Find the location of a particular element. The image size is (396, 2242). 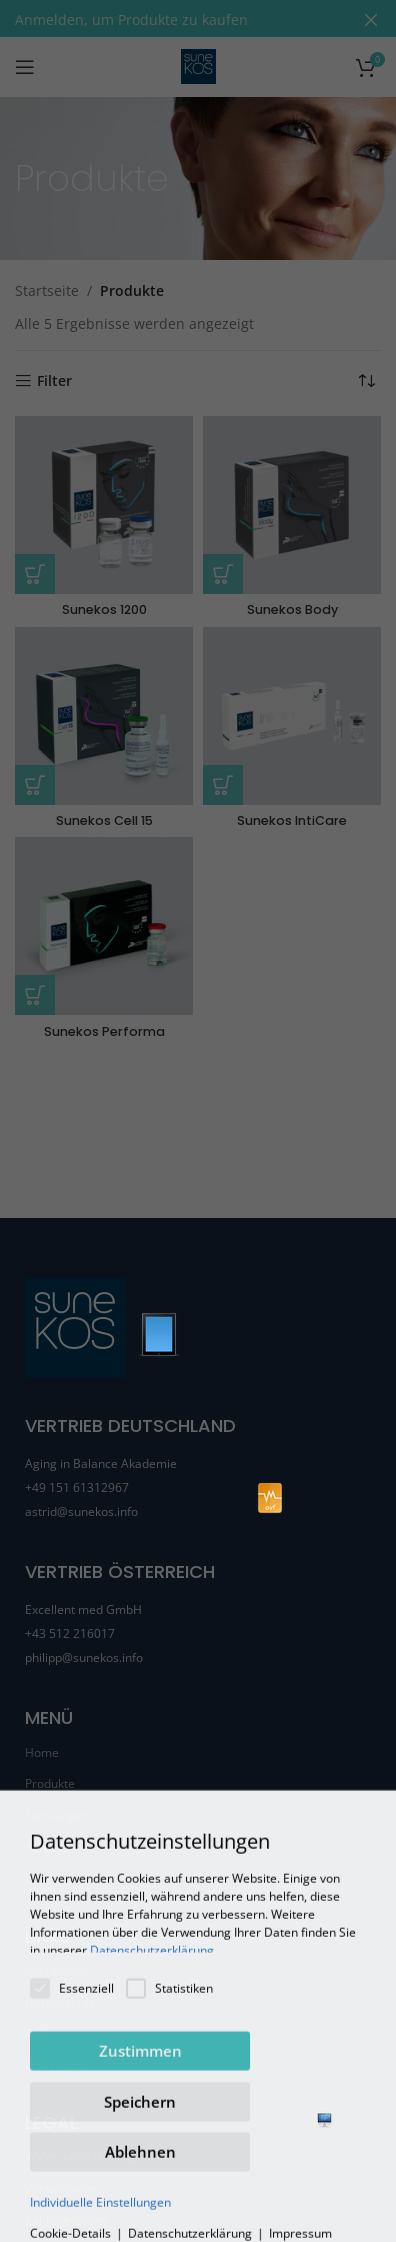

virtualbox open virtualization format file is located at coordinates (270, 1498).